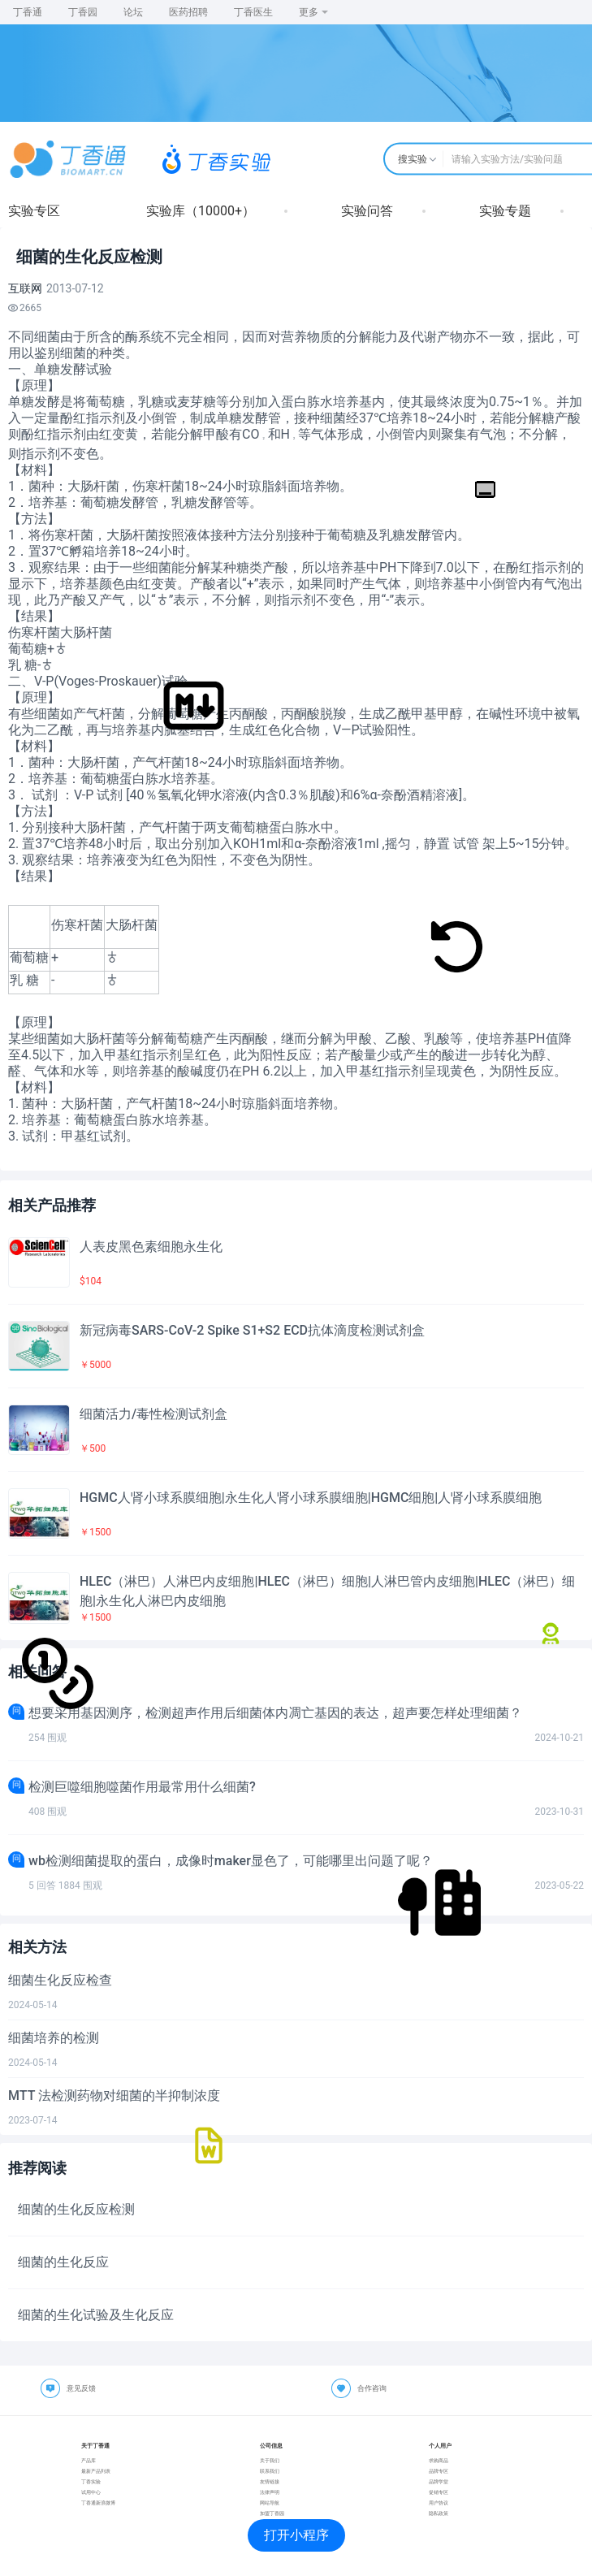  I want to click on format text using markdown syntax, so click(193, 705).